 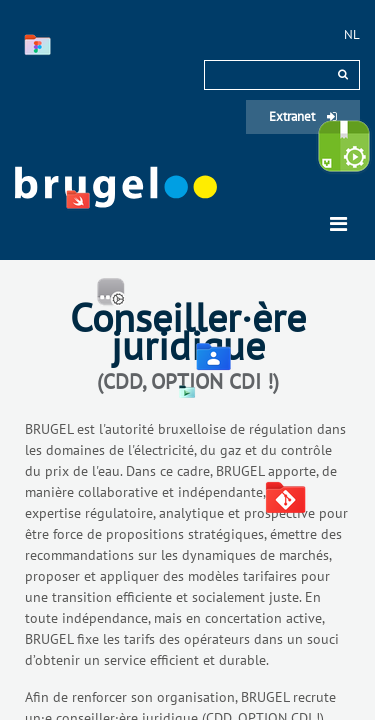 I want to click on open folder containing swift programming projects, so click(x=78, y=200).